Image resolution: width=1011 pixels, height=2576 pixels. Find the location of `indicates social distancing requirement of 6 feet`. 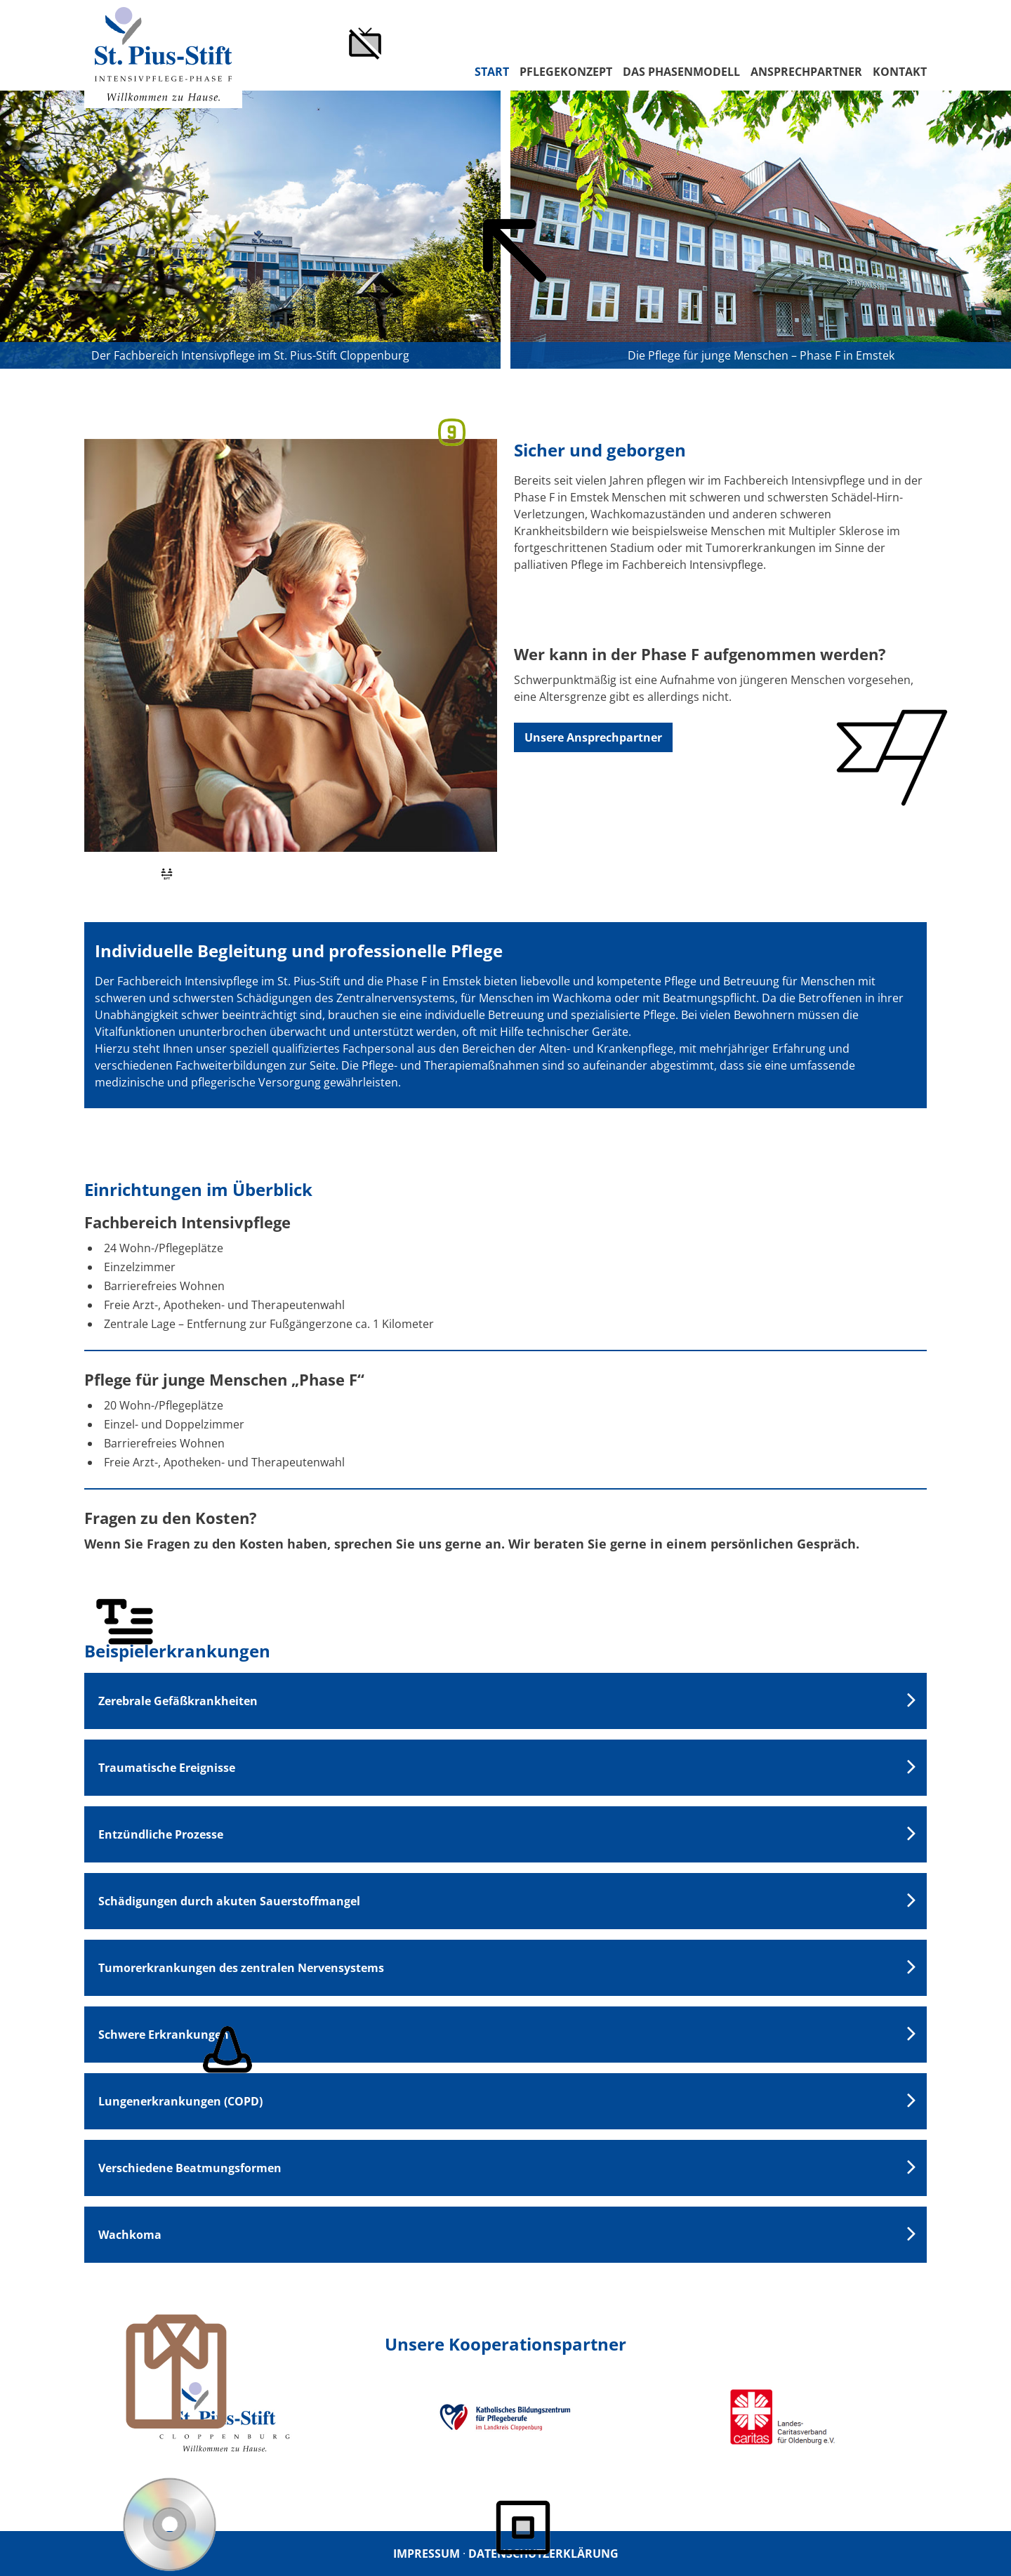

indicates social distancing requirement of 6 feet is located at coordinates (166, 874).